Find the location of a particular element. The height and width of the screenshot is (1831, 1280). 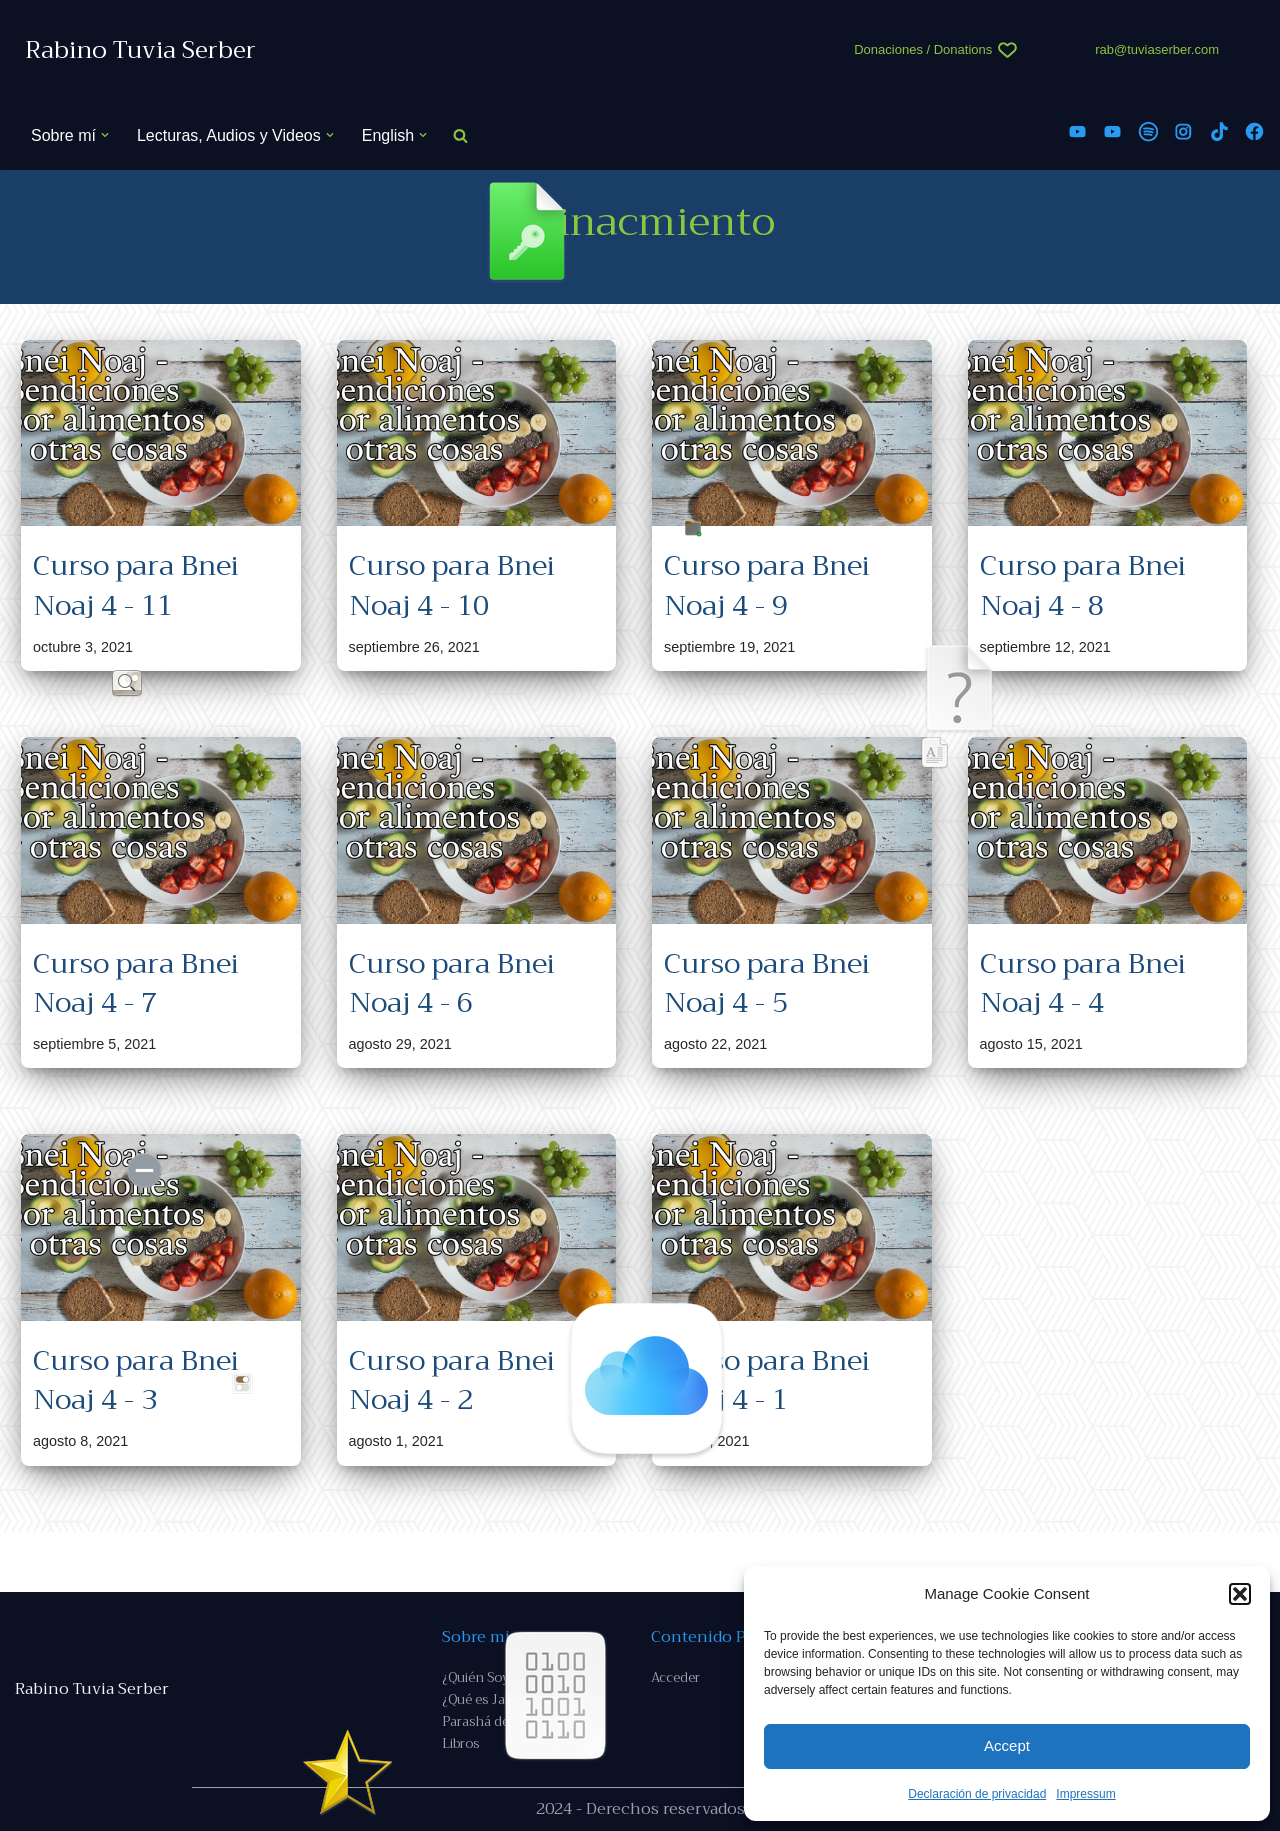

indicates file excluded from dropbox selective sync is located at coordinates (144, 1170).